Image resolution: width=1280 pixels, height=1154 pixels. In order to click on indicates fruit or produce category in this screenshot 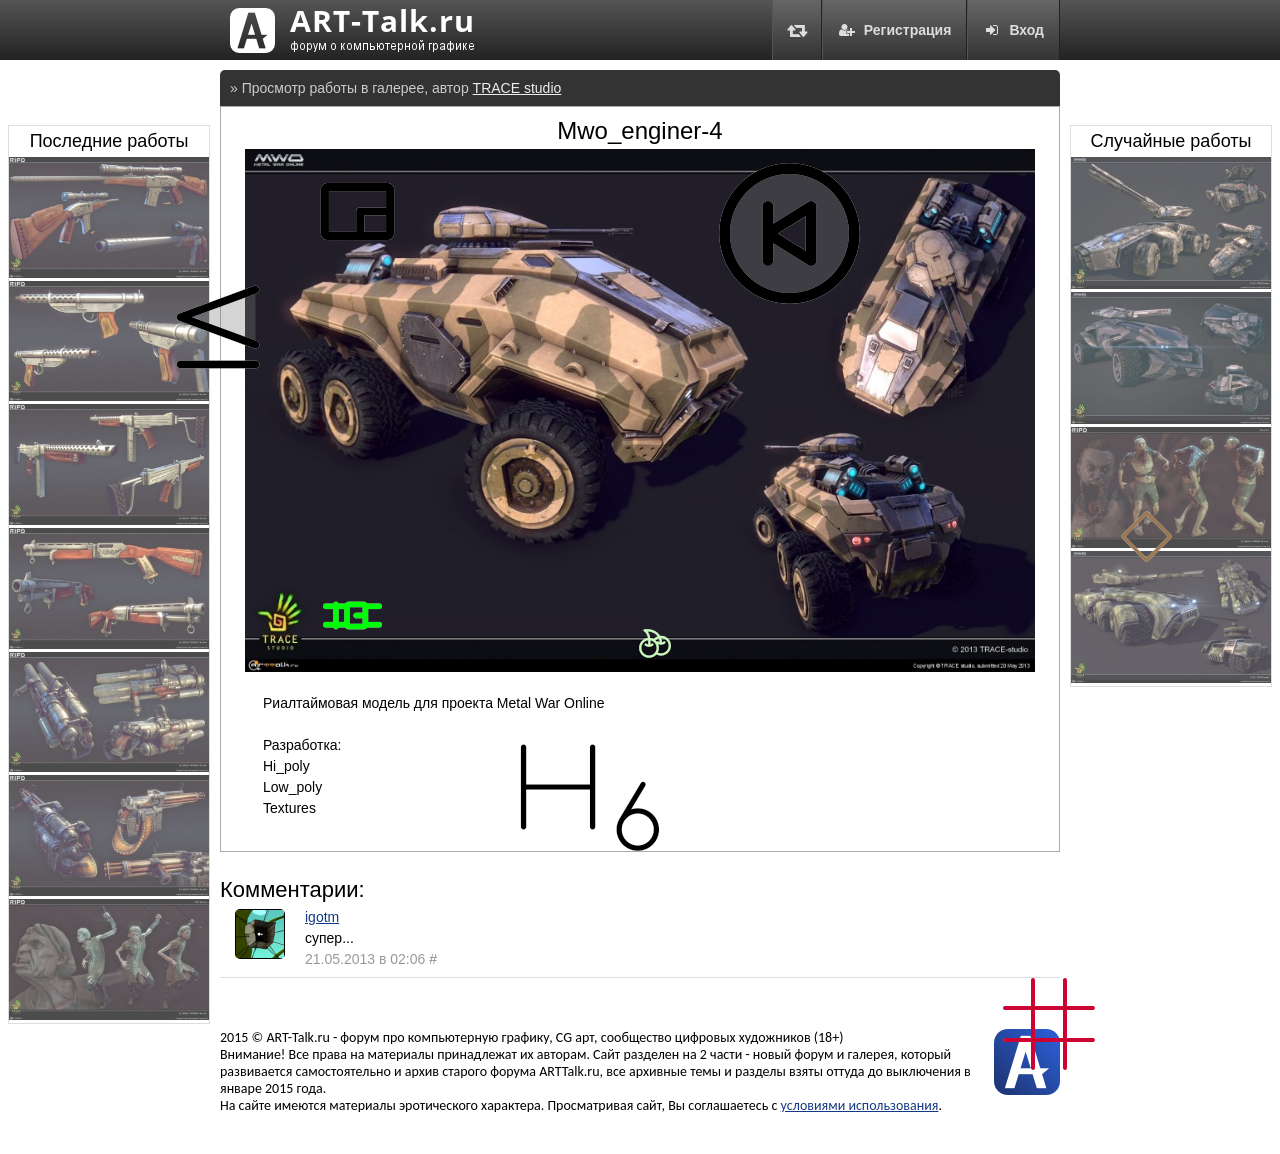, I will do `click(654, 643)`.